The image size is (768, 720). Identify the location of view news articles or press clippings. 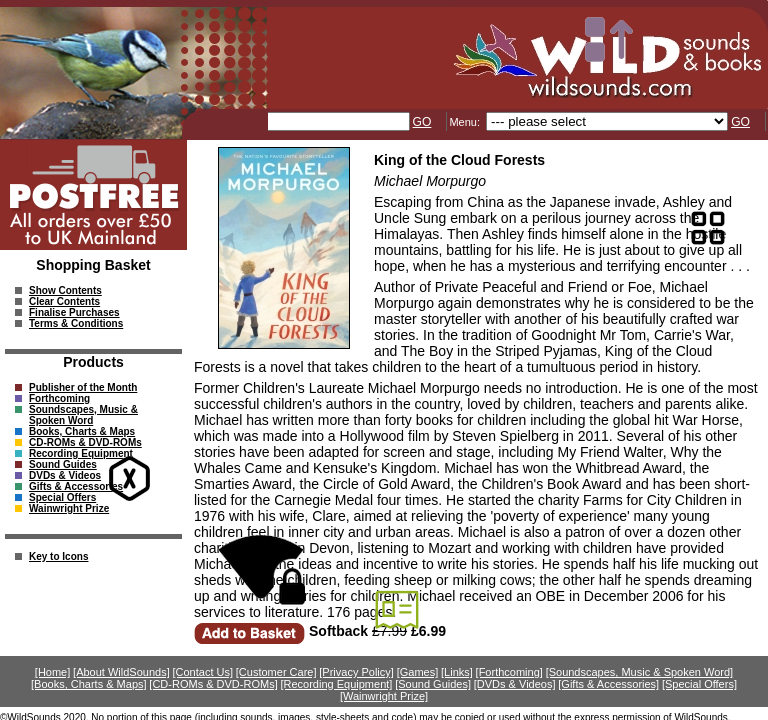
(397, 609).